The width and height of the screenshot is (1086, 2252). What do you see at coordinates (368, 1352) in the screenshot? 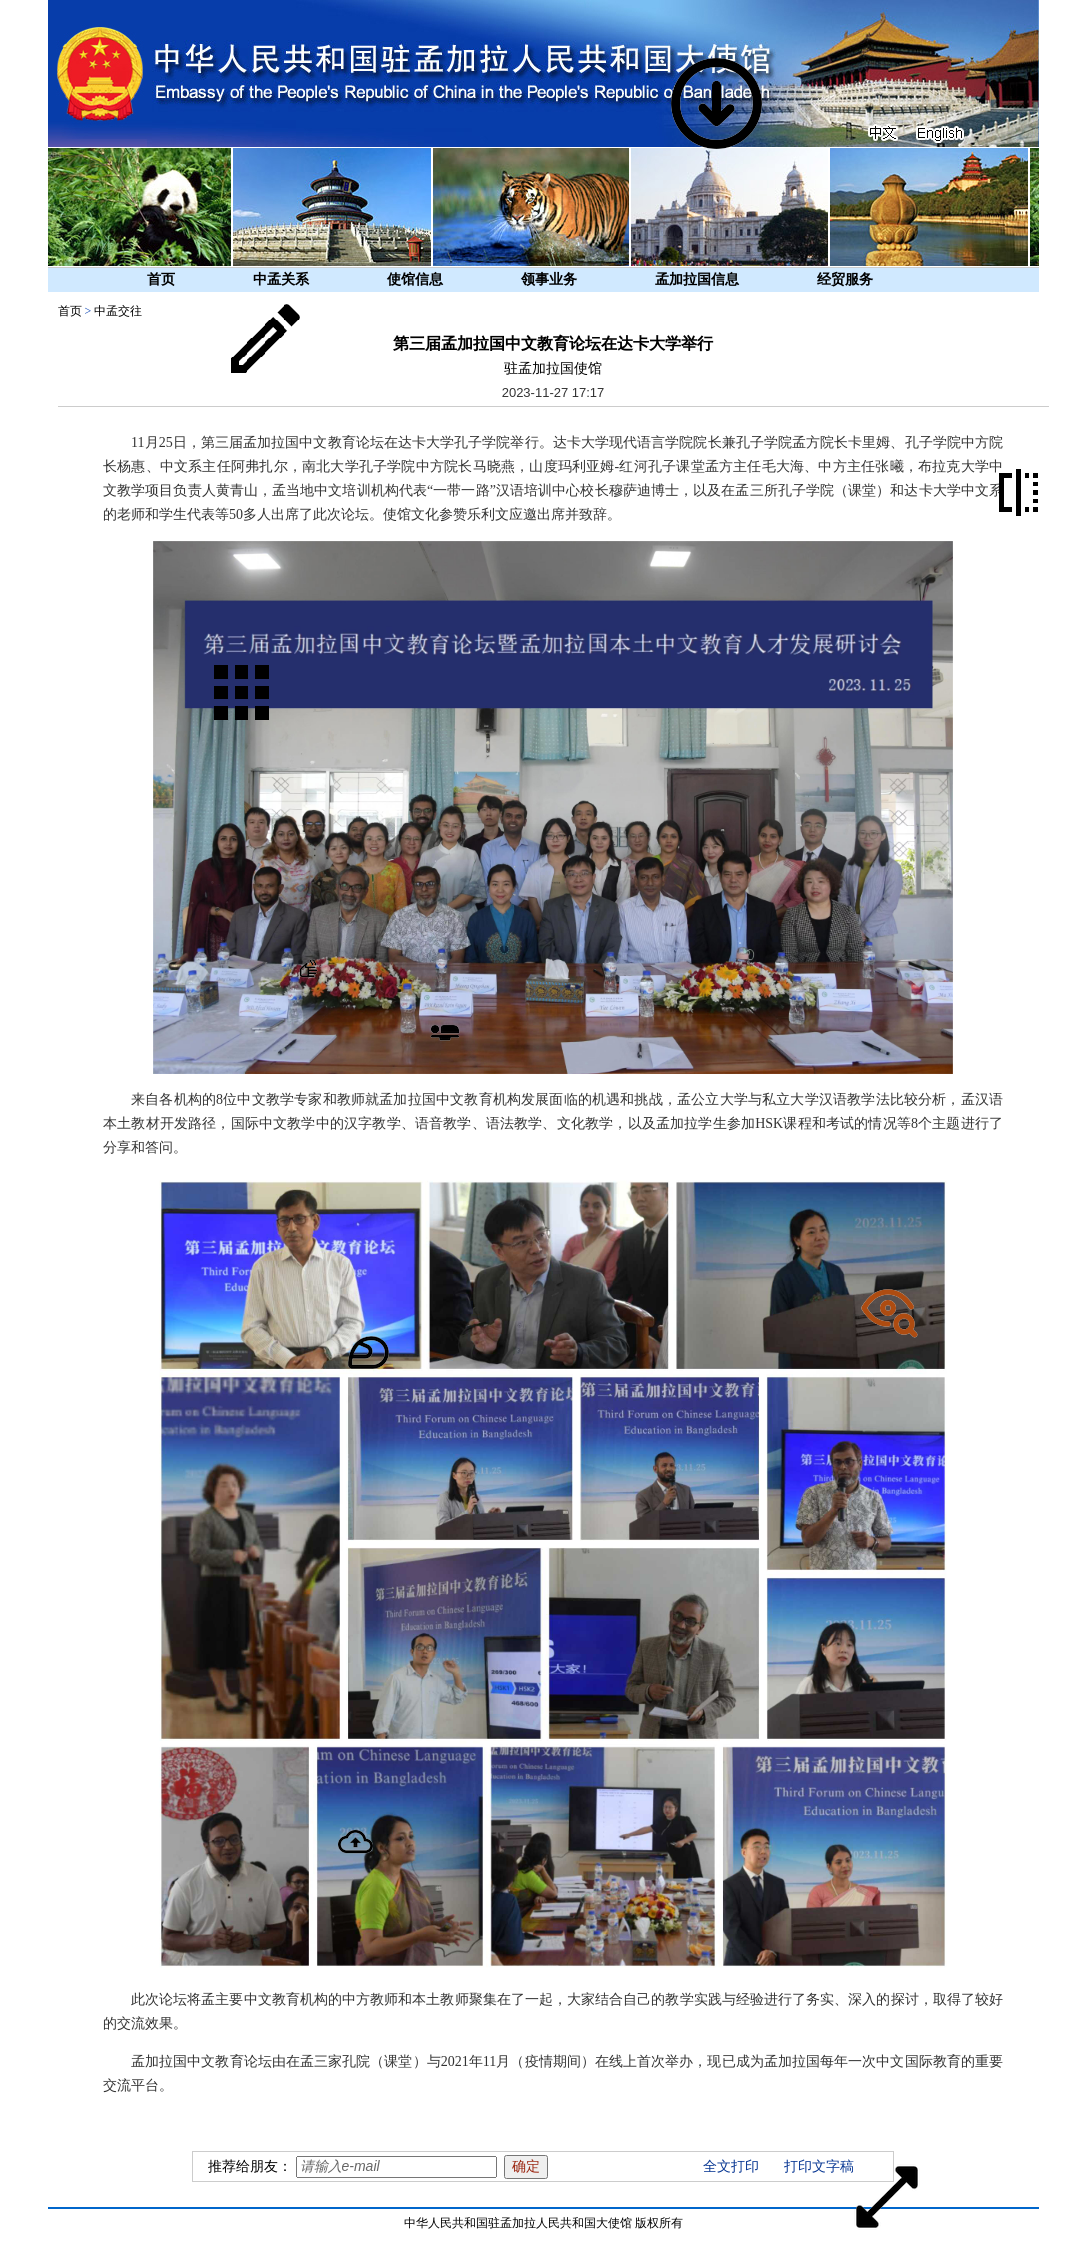
I see `access motorsports or racing content` at bounding box center [368, 1352].